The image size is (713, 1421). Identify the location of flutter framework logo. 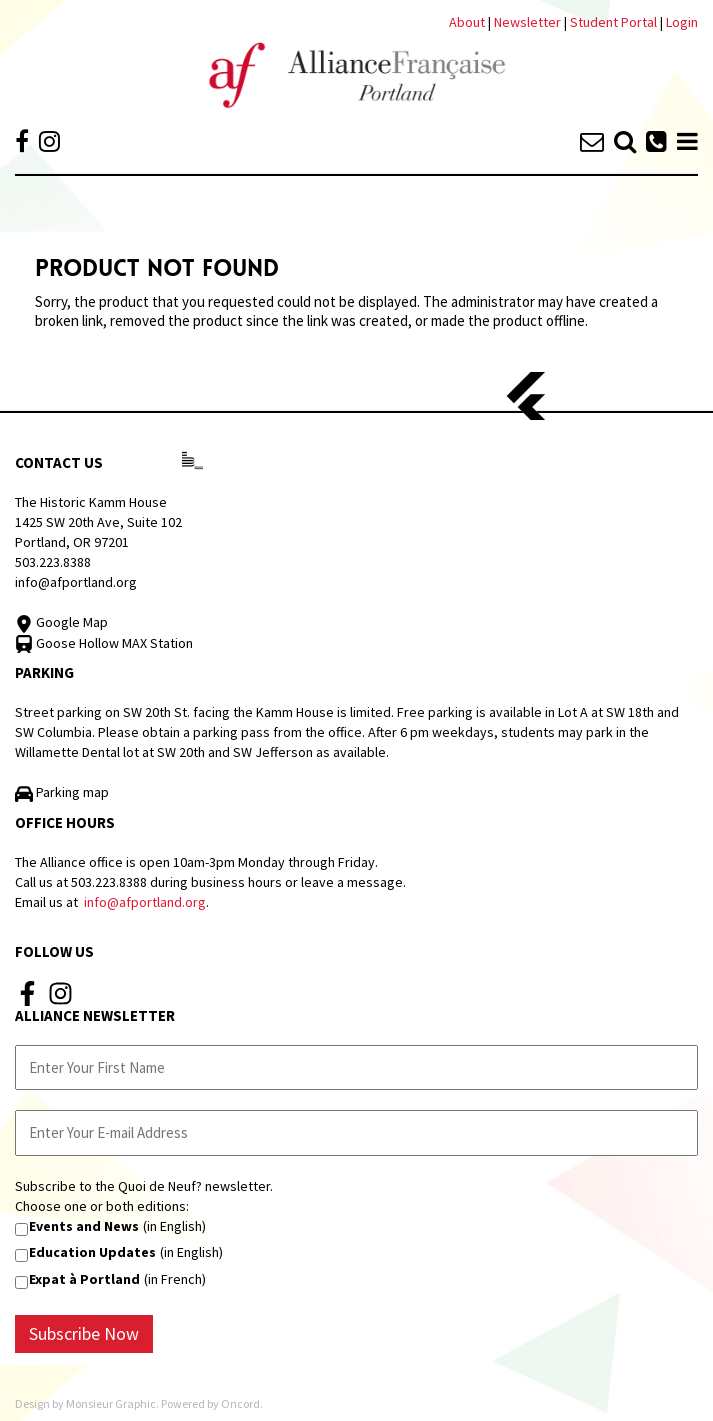
(526, 396).